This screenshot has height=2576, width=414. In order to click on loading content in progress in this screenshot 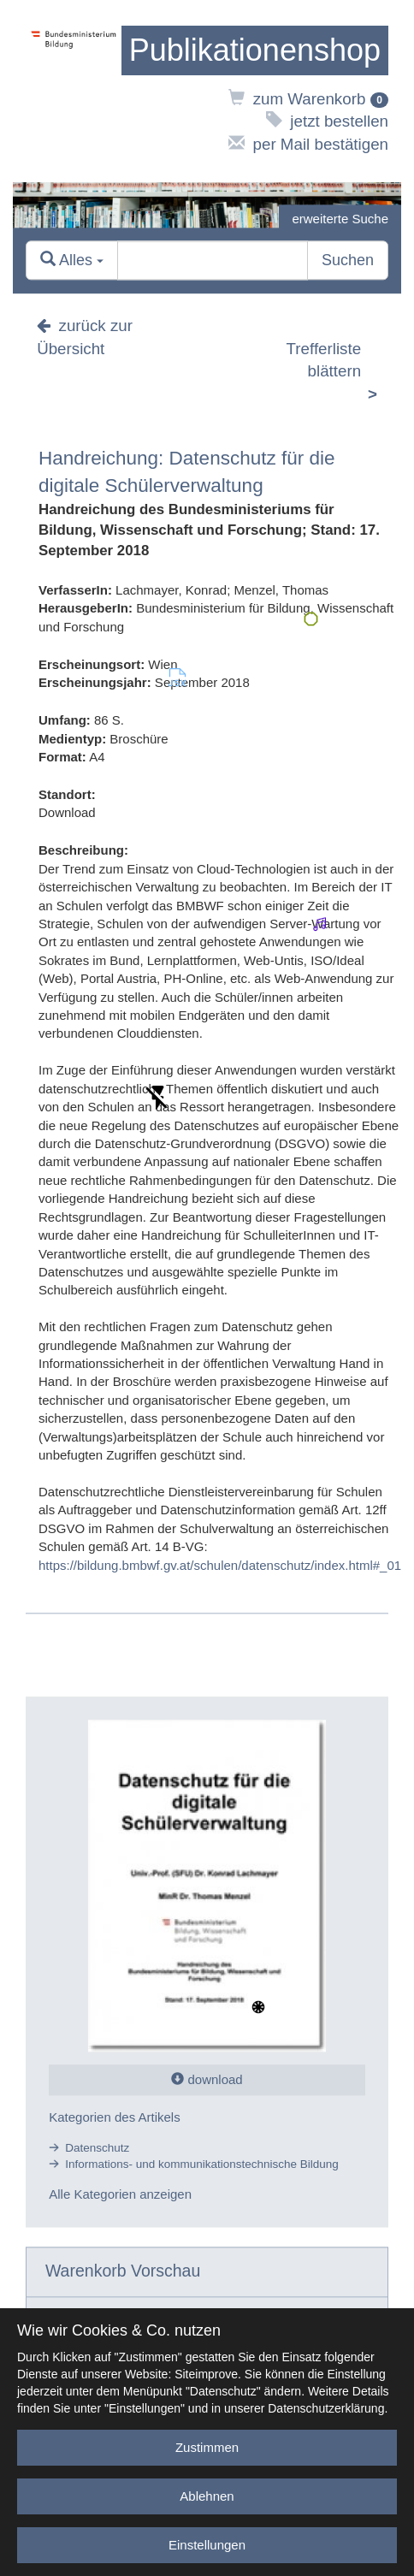, I will do `click(258, 2007)`.